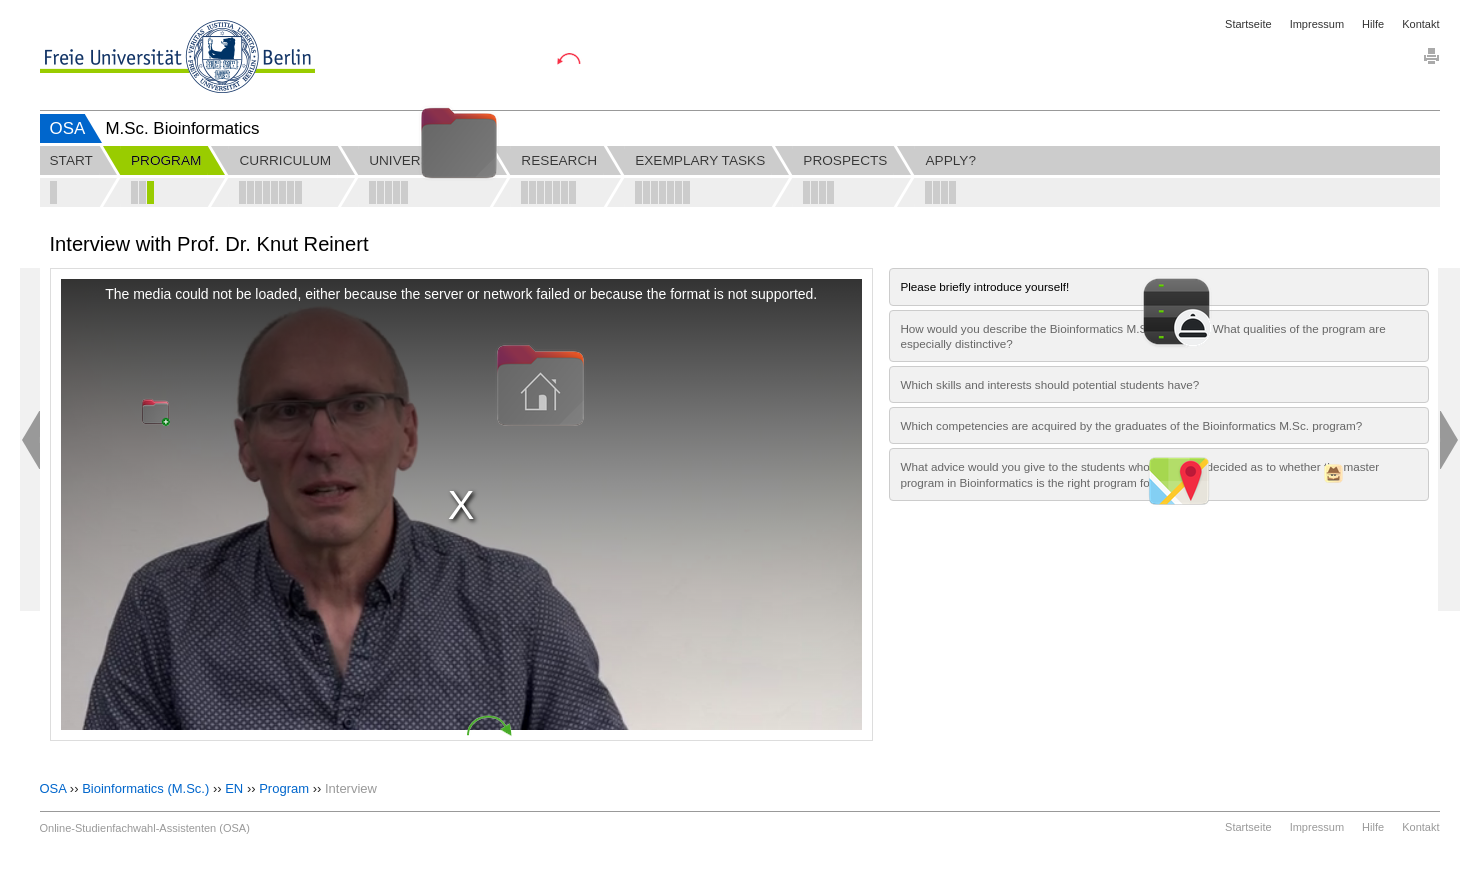  I want to click on redo the last undone action, so click(489, 725).